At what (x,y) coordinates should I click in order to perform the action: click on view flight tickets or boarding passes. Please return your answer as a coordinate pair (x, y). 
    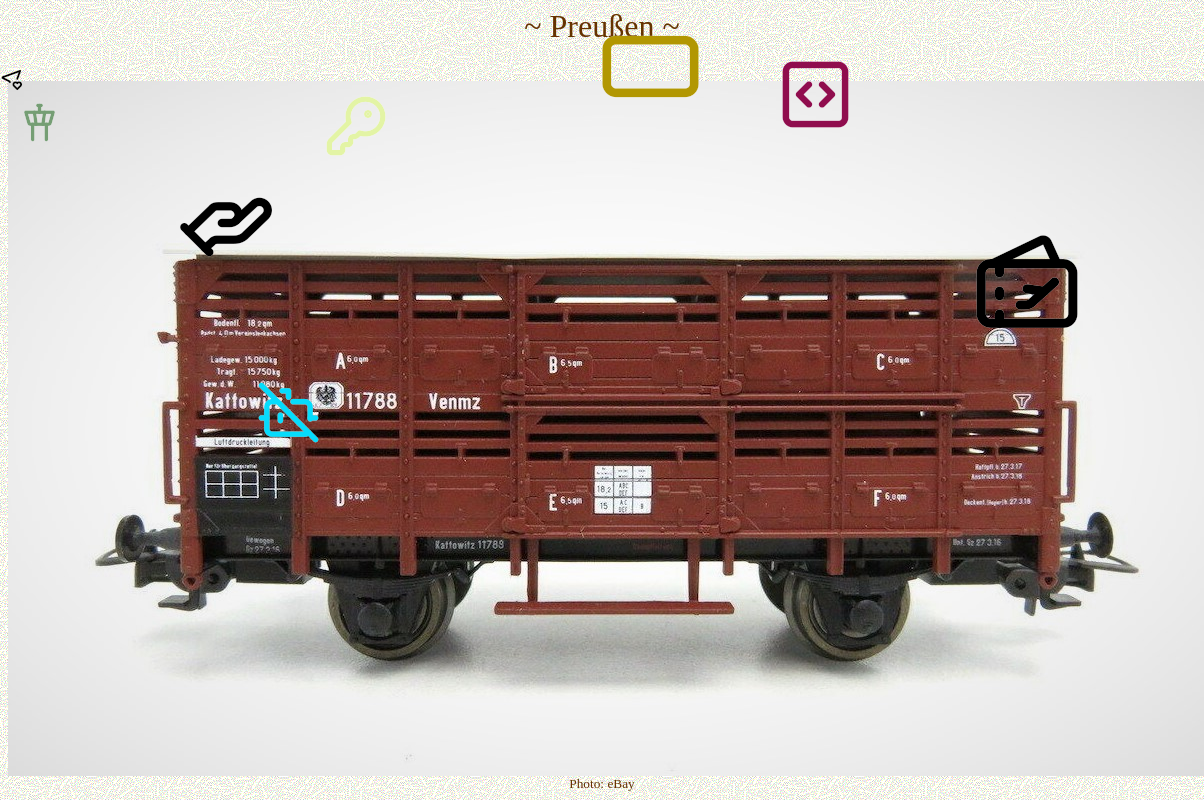
    Looking at the image, I should click on (1027, 282).